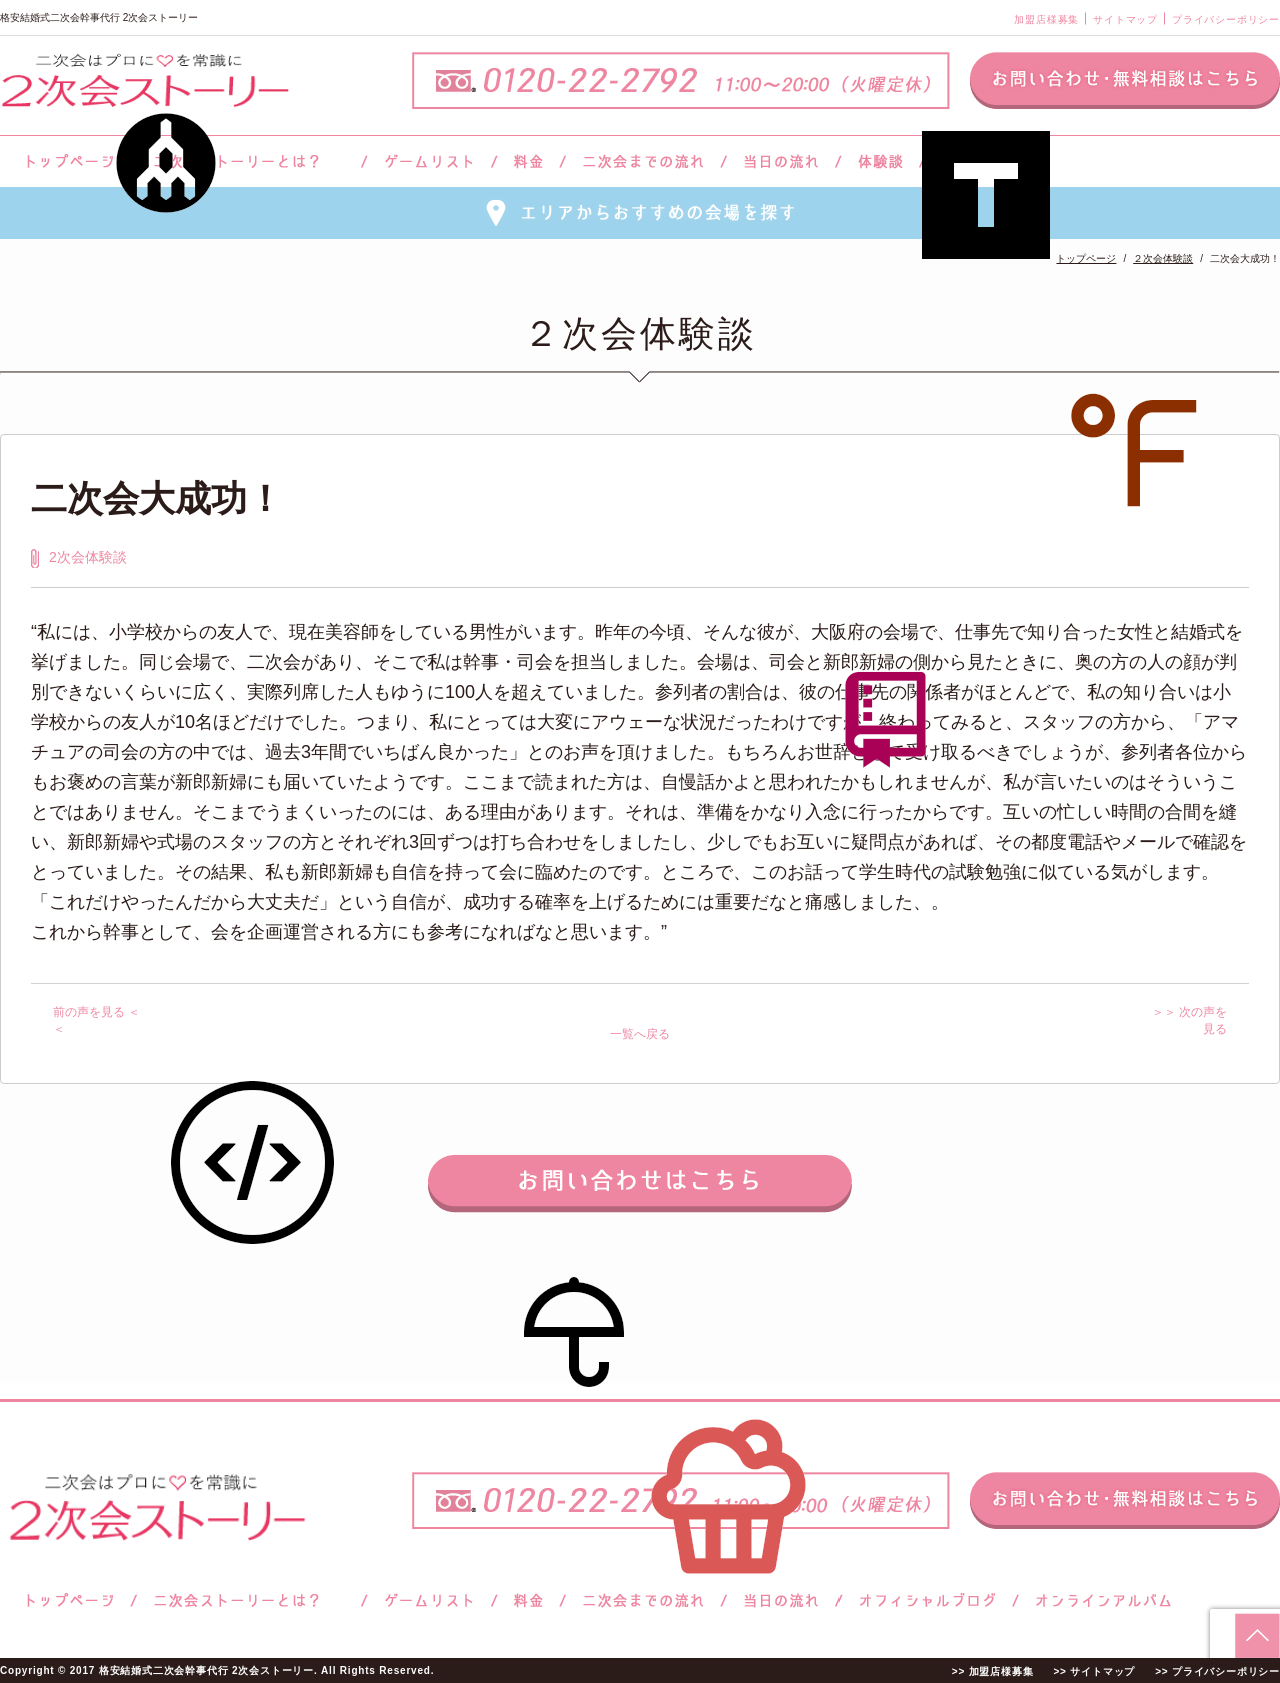 The width and height of the screenshot is (1280, 1683). I want to click on codecrafters logo, so click(252, 1162).